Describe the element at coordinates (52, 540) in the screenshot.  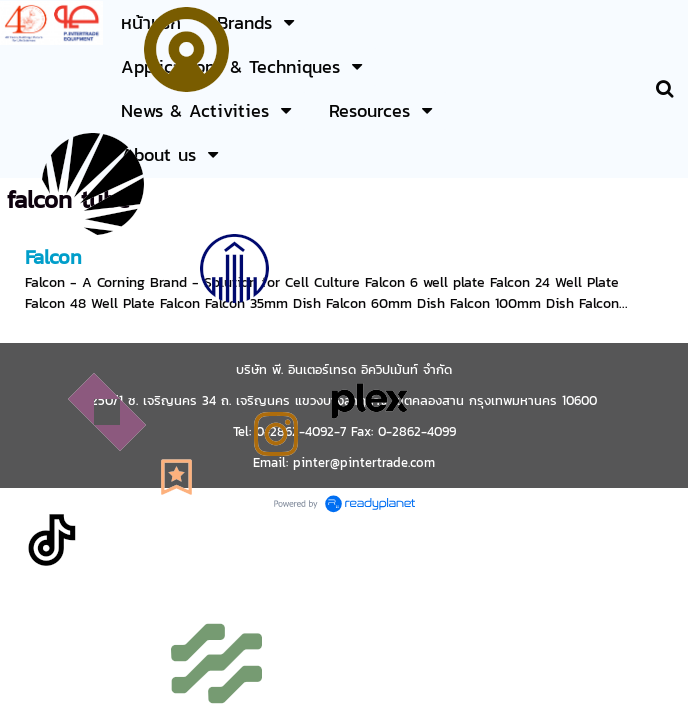
I see `open the tiktok app` at that location.